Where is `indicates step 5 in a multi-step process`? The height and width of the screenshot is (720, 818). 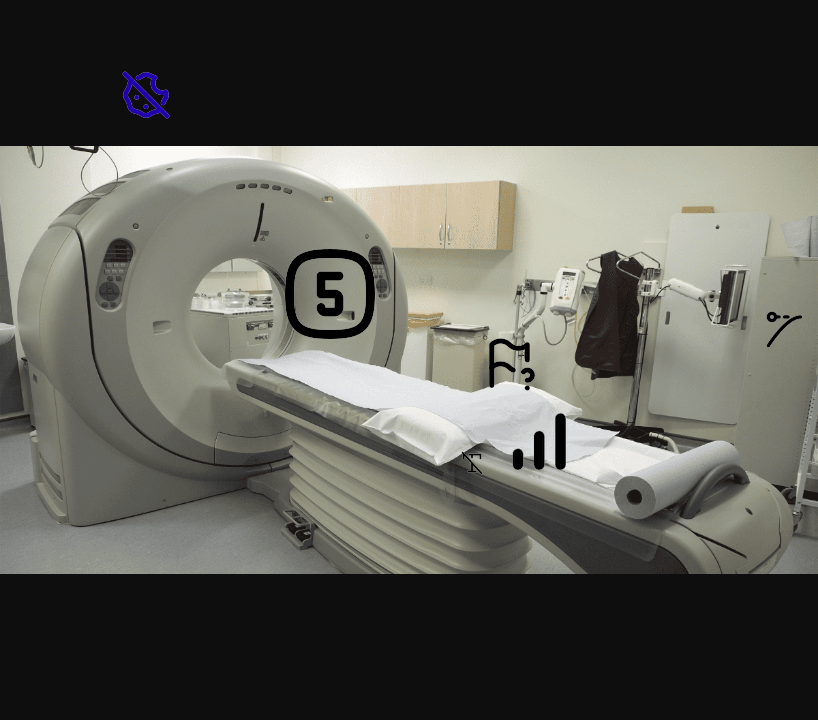
indicates step 5 in a multi-step process is located at coordinates (330, 294).